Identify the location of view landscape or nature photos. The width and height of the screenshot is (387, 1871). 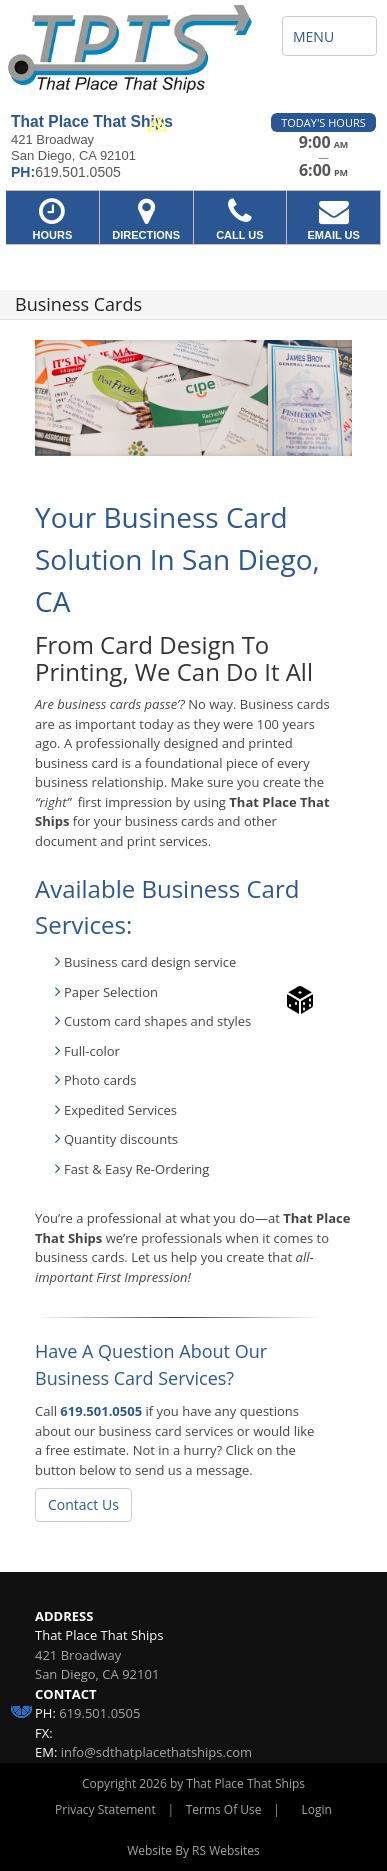
(157, 125).